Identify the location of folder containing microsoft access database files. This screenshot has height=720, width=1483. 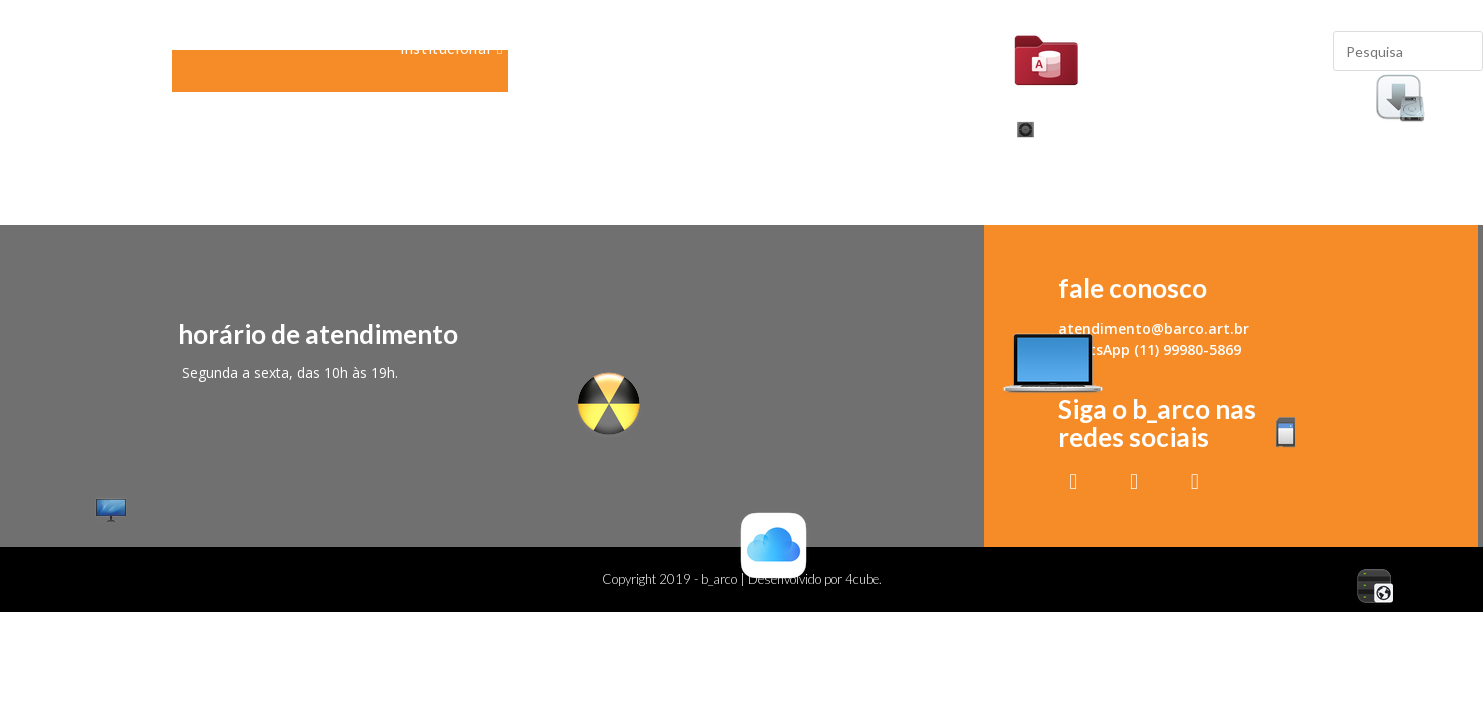
(1046, 62).